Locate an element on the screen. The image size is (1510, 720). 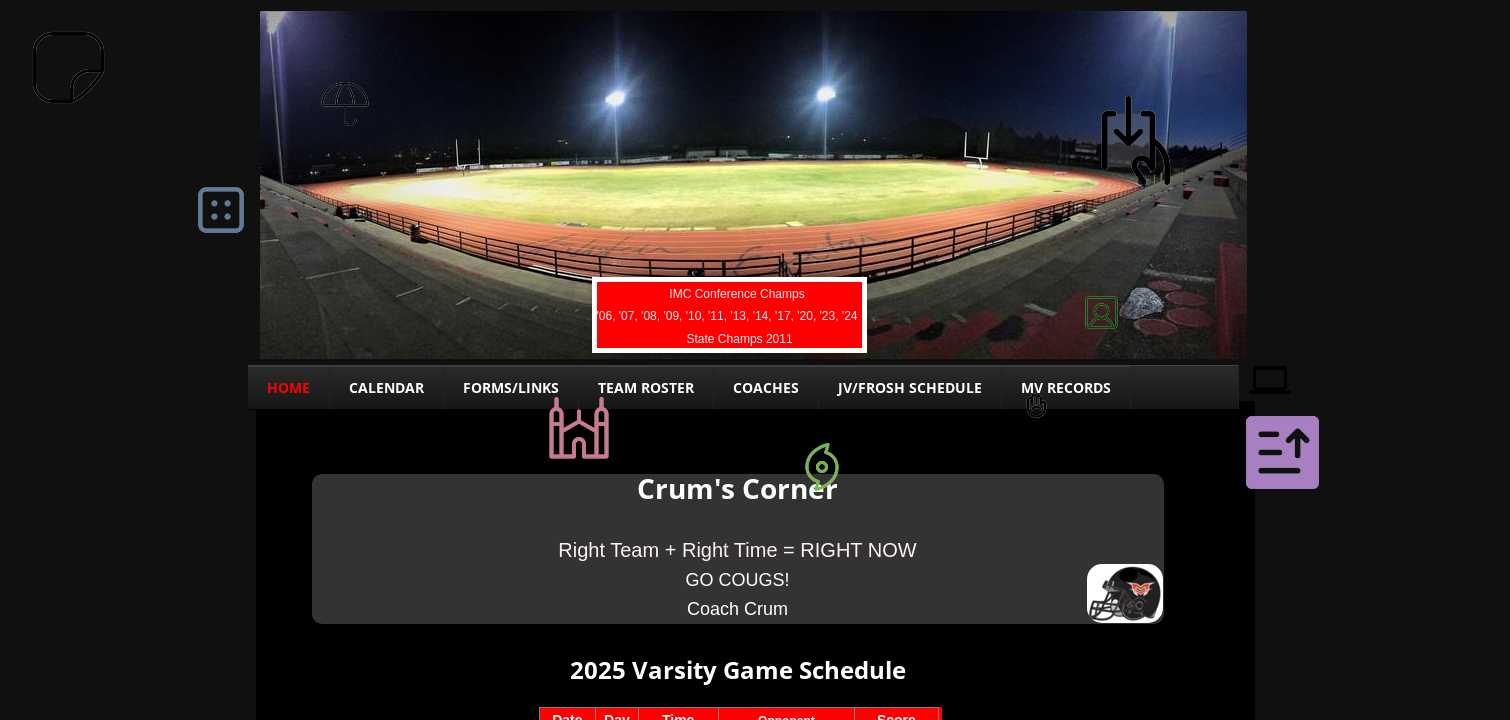
access palm reading or hand analysis feature is located at coordinates (1036, 405).